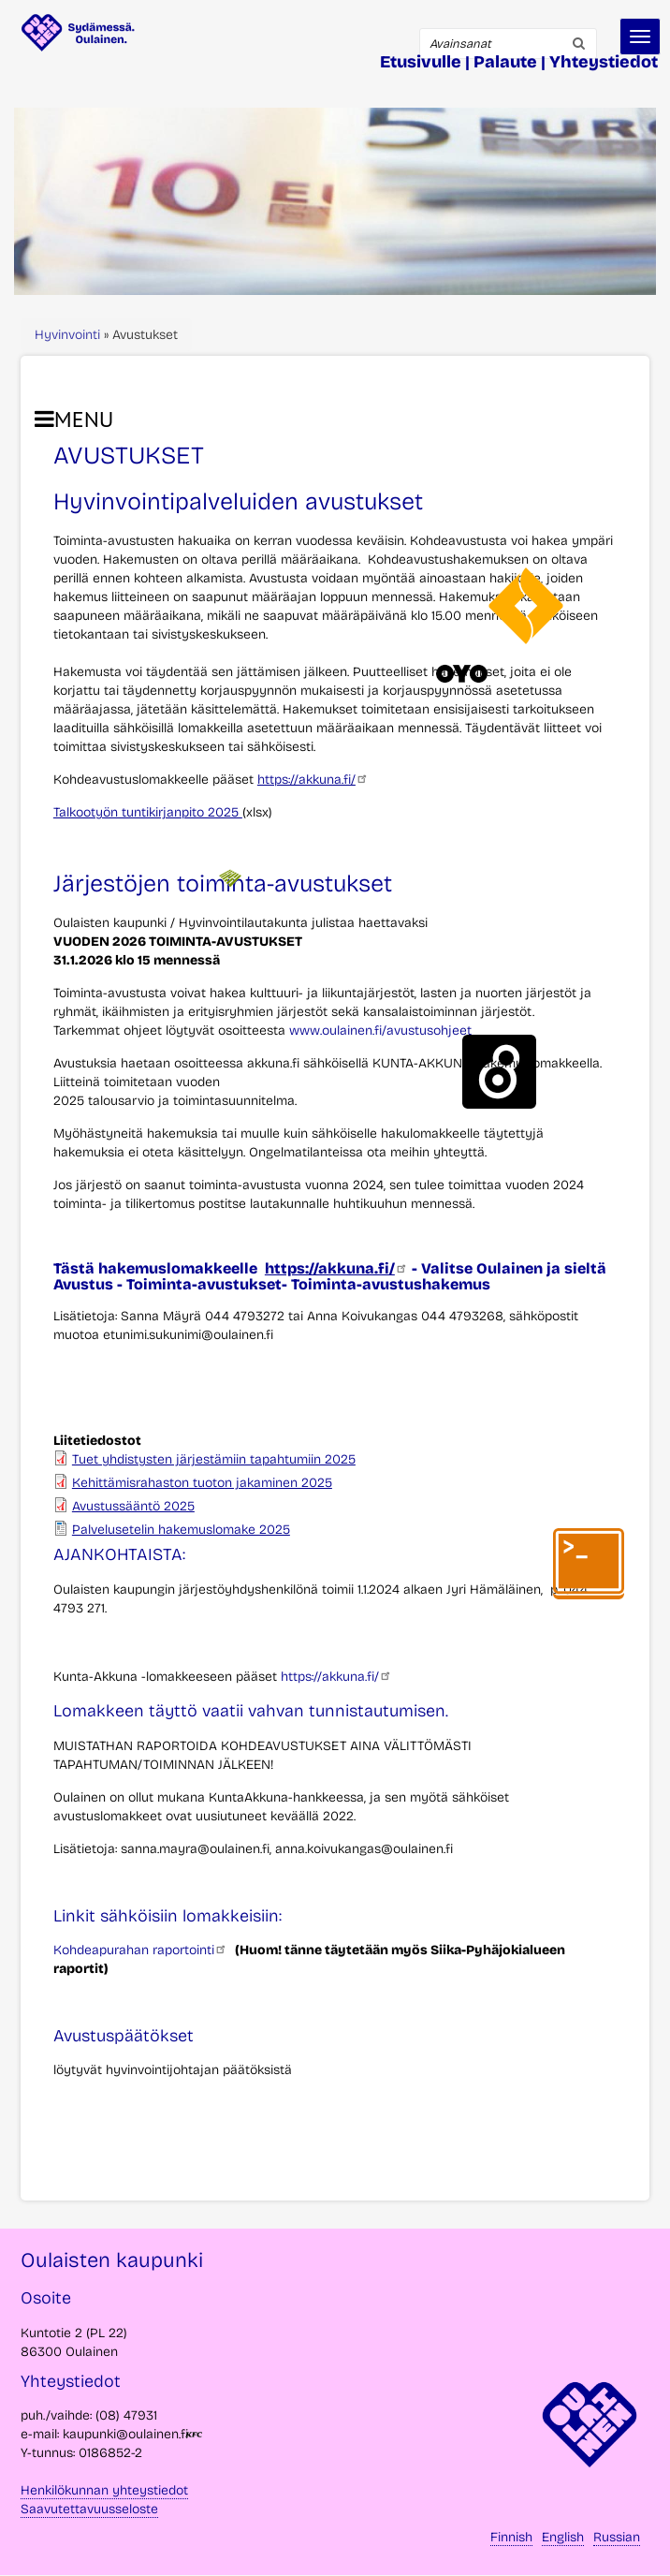 The image size is (670, 2576). I want to click on Apache Parquet logo, so click(230, 878).